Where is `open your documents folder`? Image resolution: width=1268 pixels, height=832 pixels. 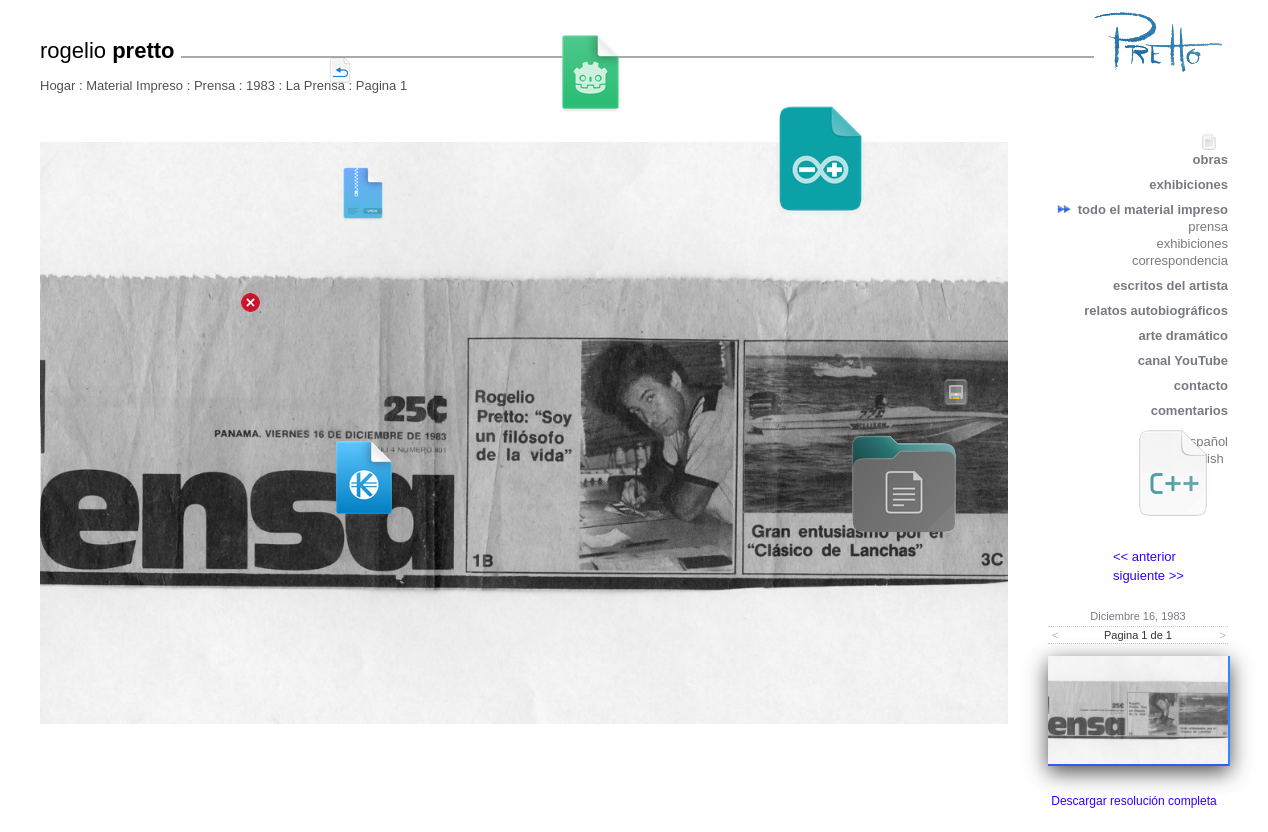 open your documents folder is located at coordinates (904, 484).